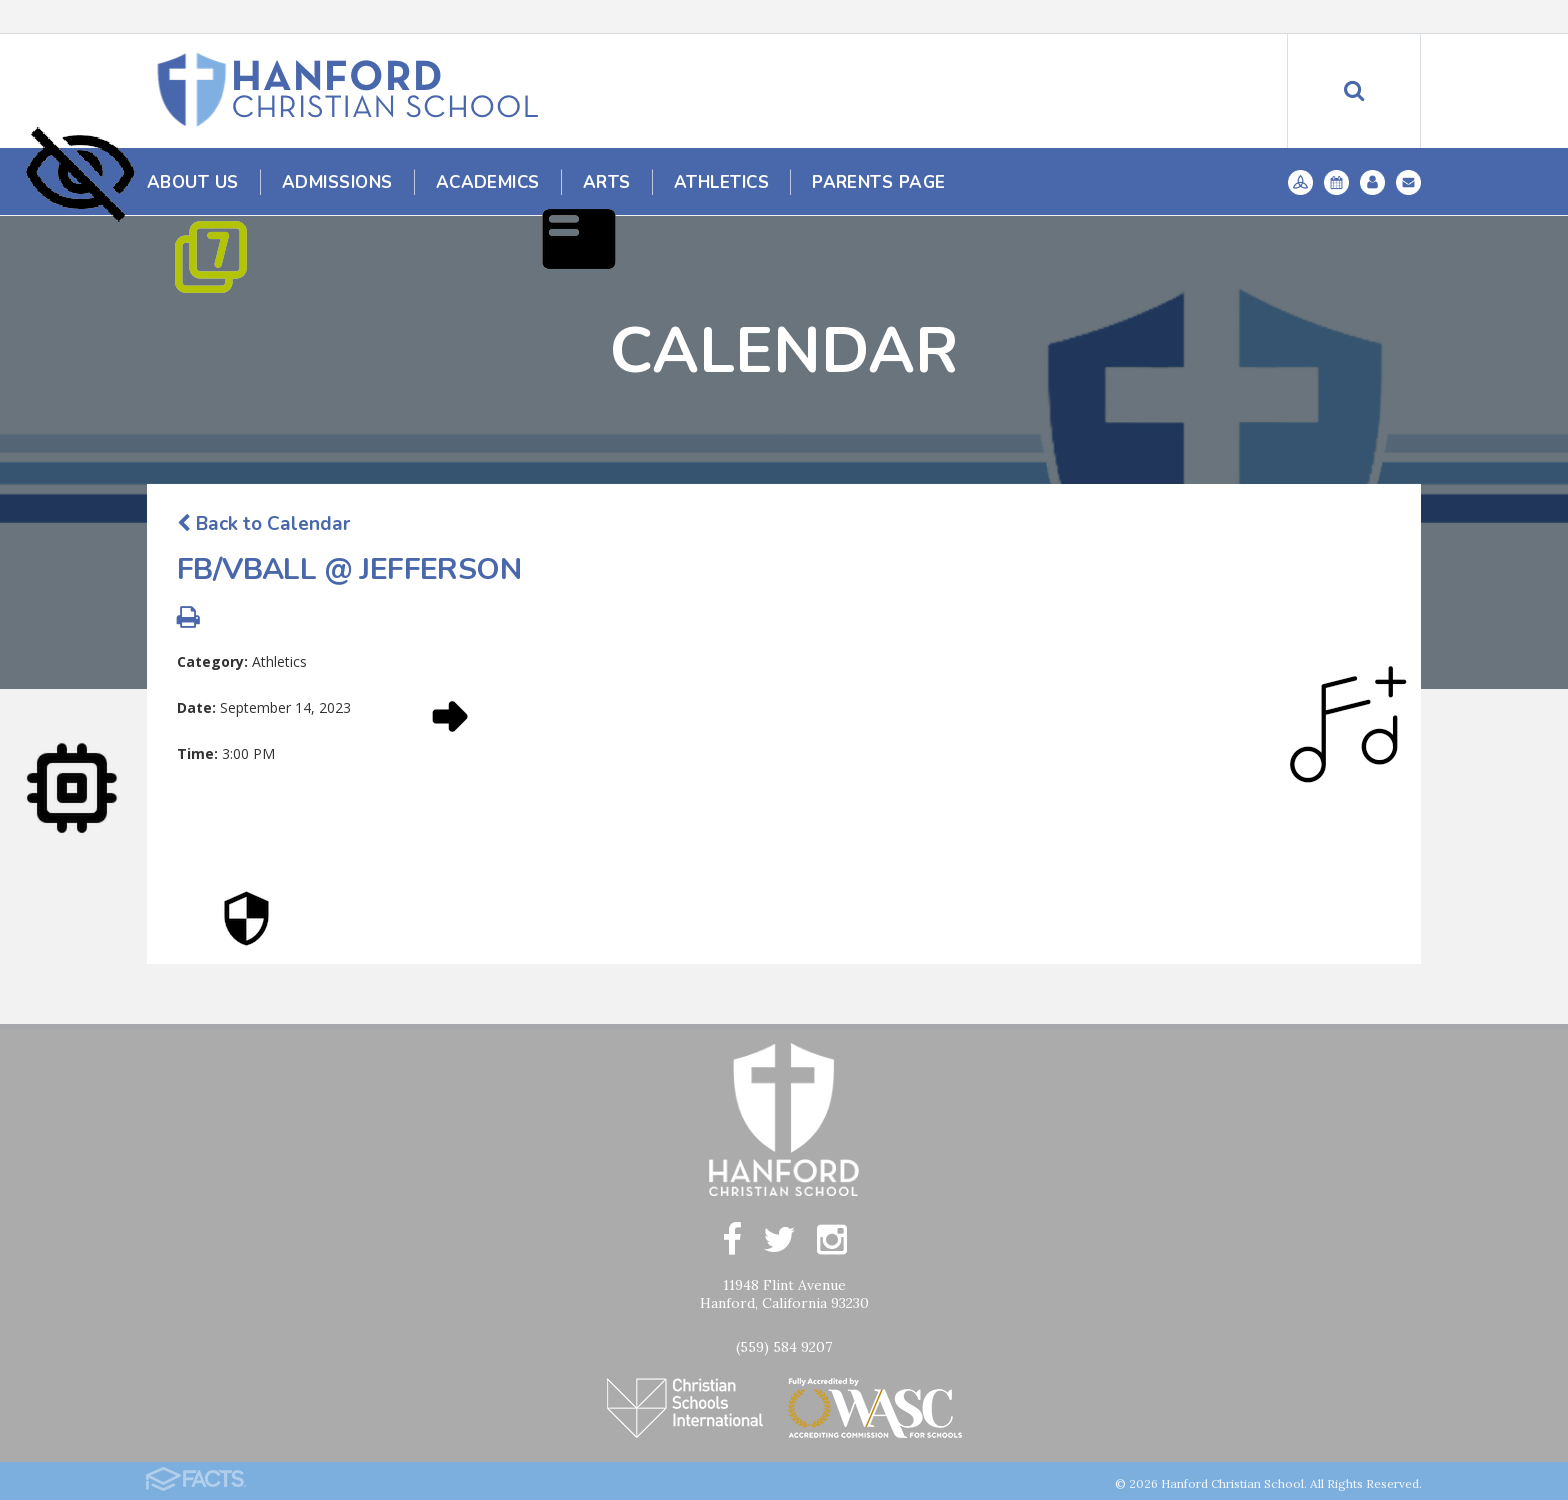 The image size is (1568, 1500). I want to click on navigate to the next item or page, so click(450, 716).